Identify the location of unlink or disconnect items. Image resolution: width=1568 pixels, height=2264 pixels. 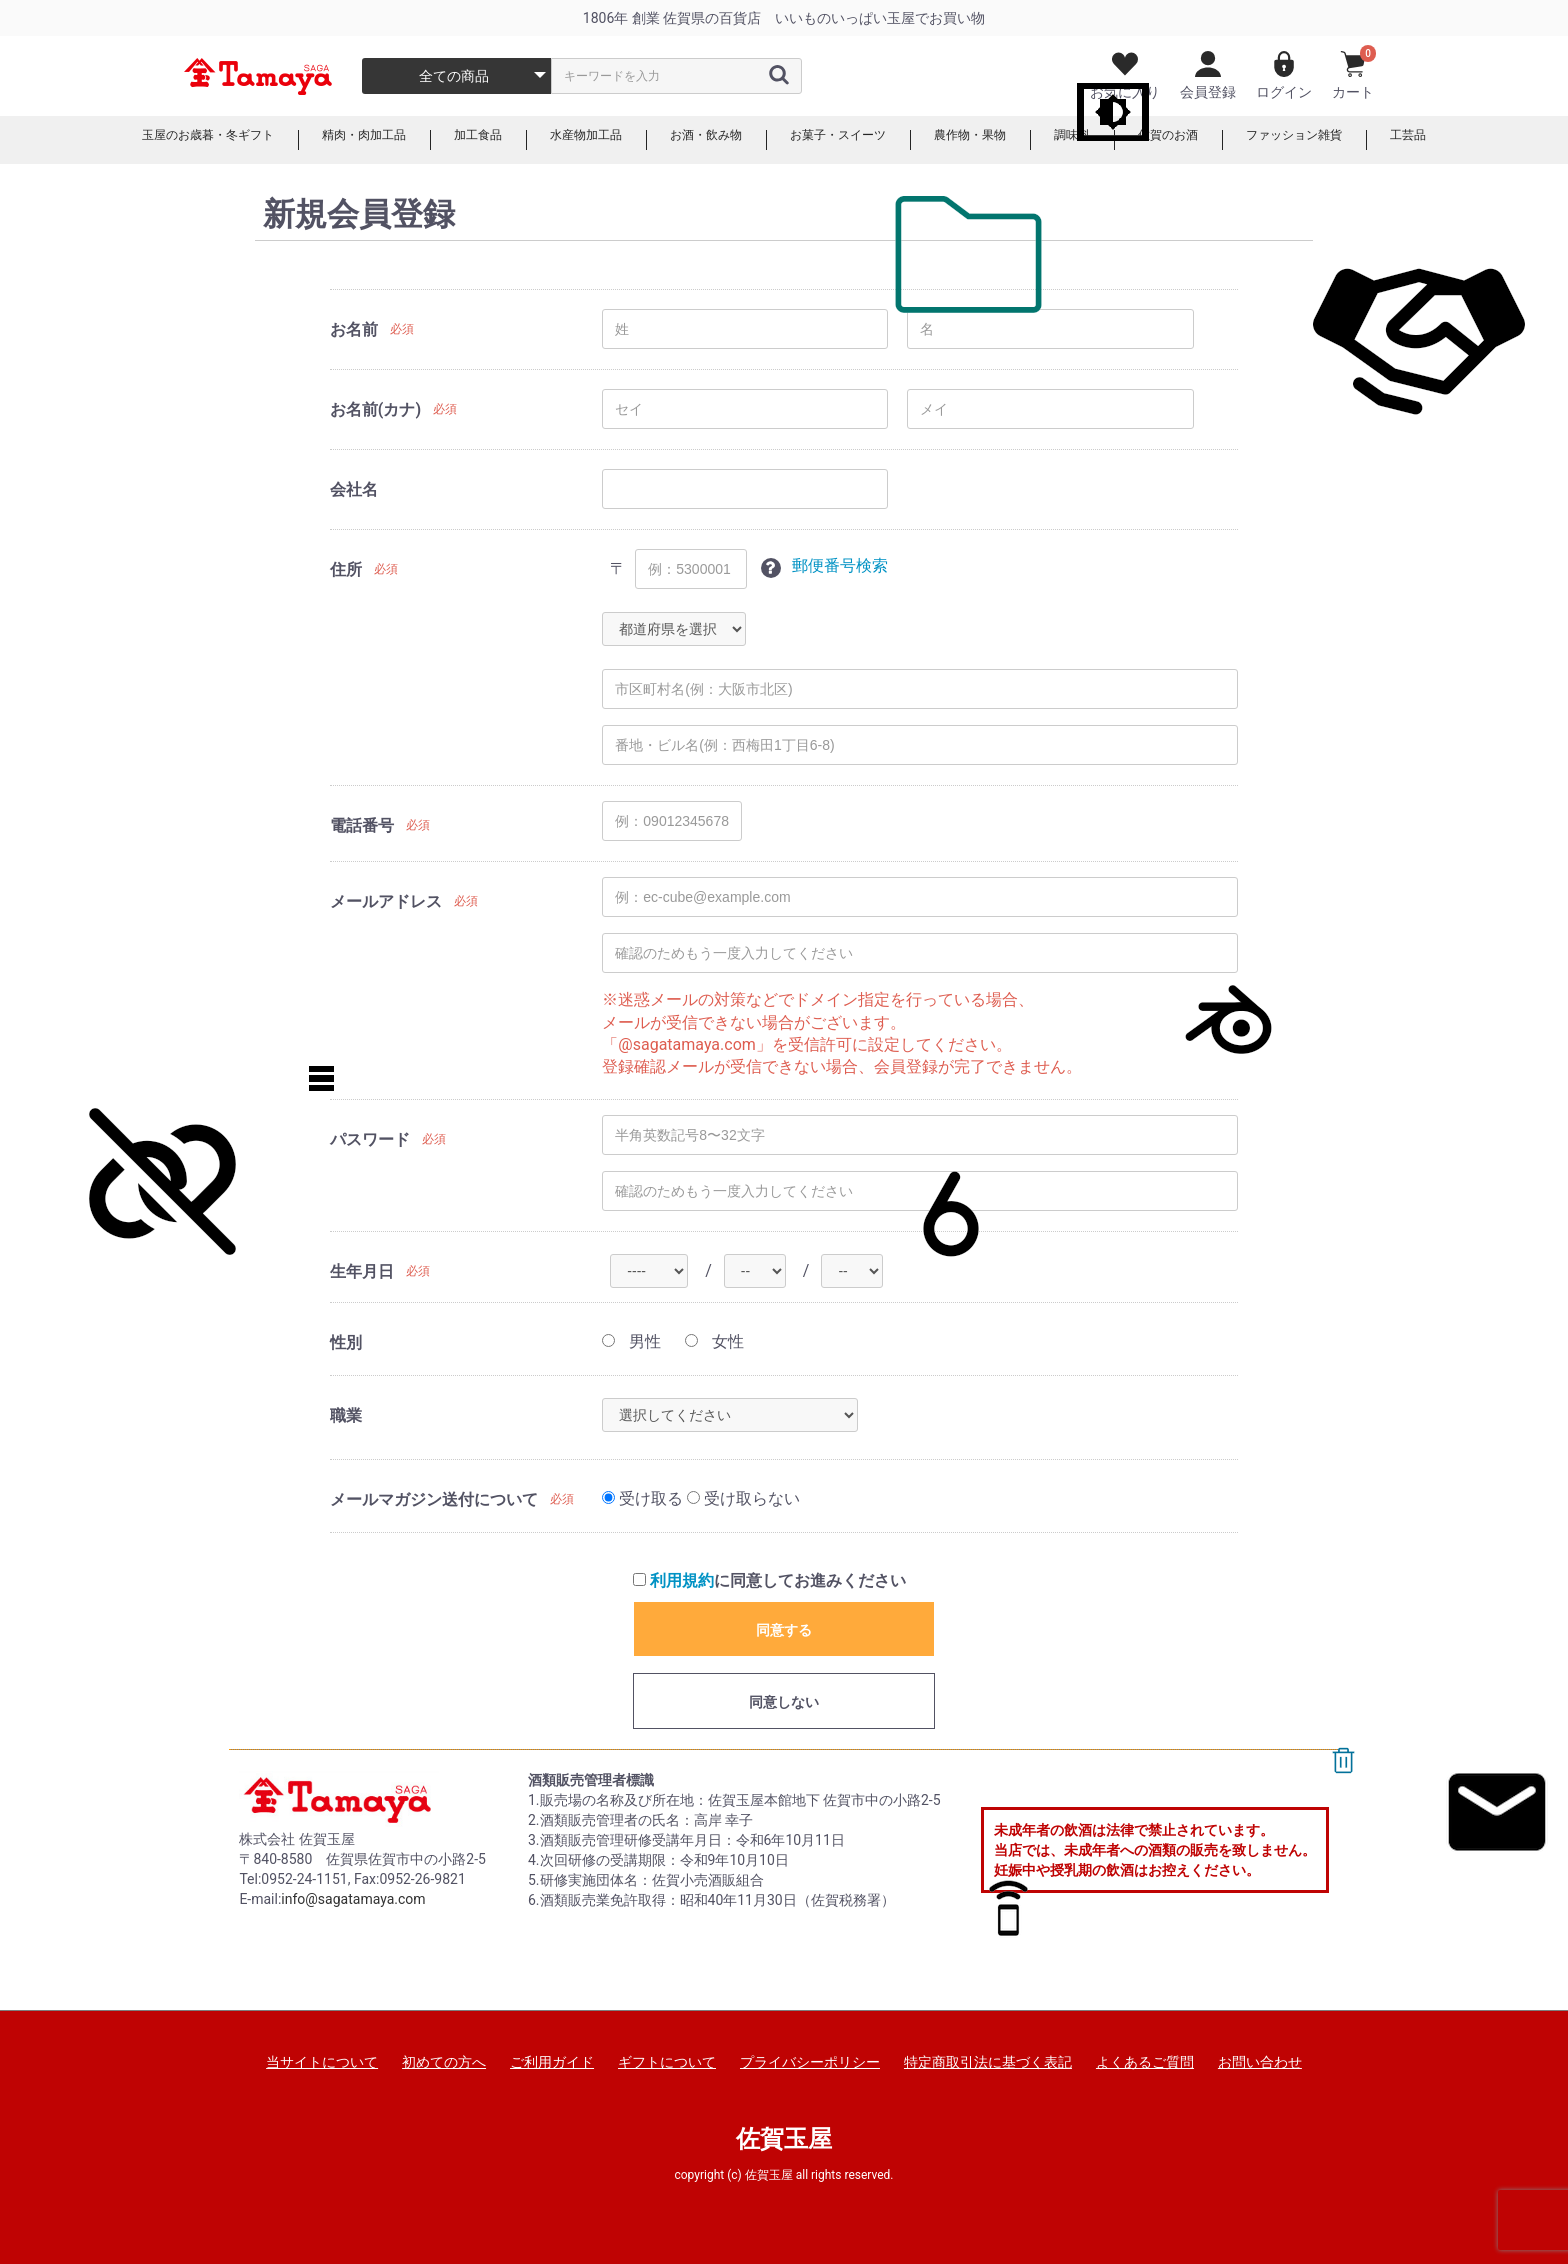
(162, 1181).